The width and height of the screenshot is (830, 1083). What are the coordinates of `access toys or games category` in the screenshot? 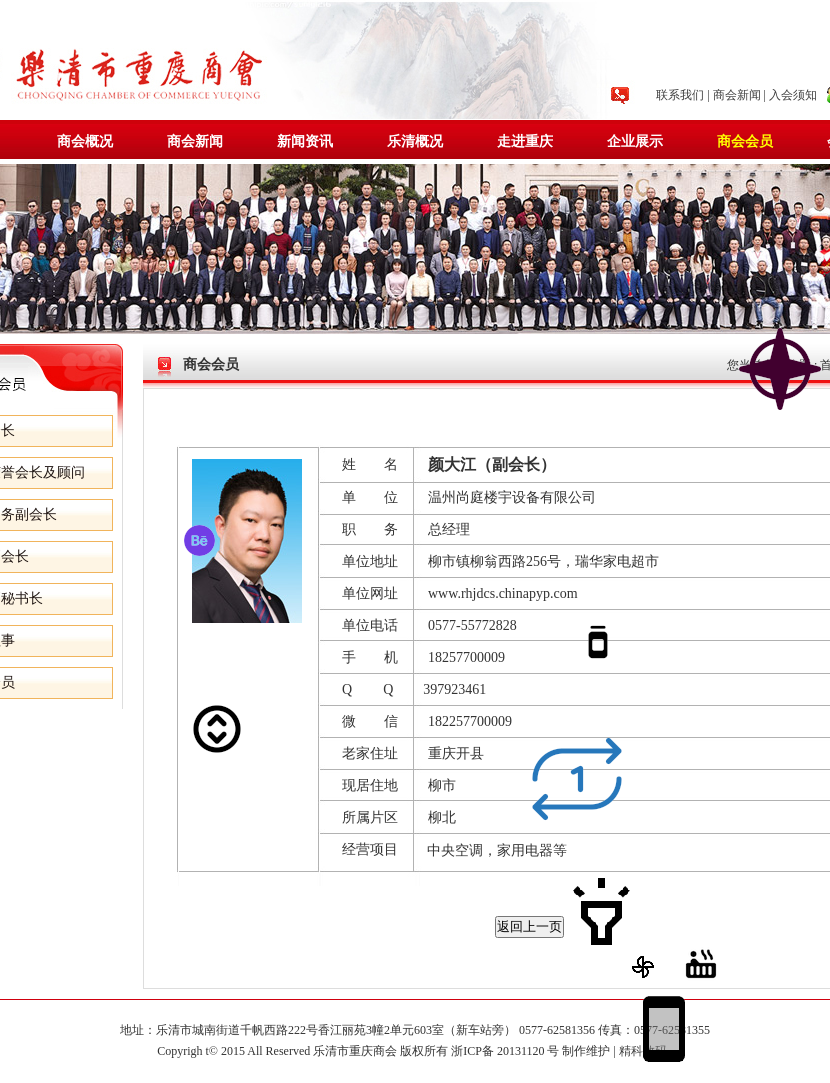 It's located at (643, 967).